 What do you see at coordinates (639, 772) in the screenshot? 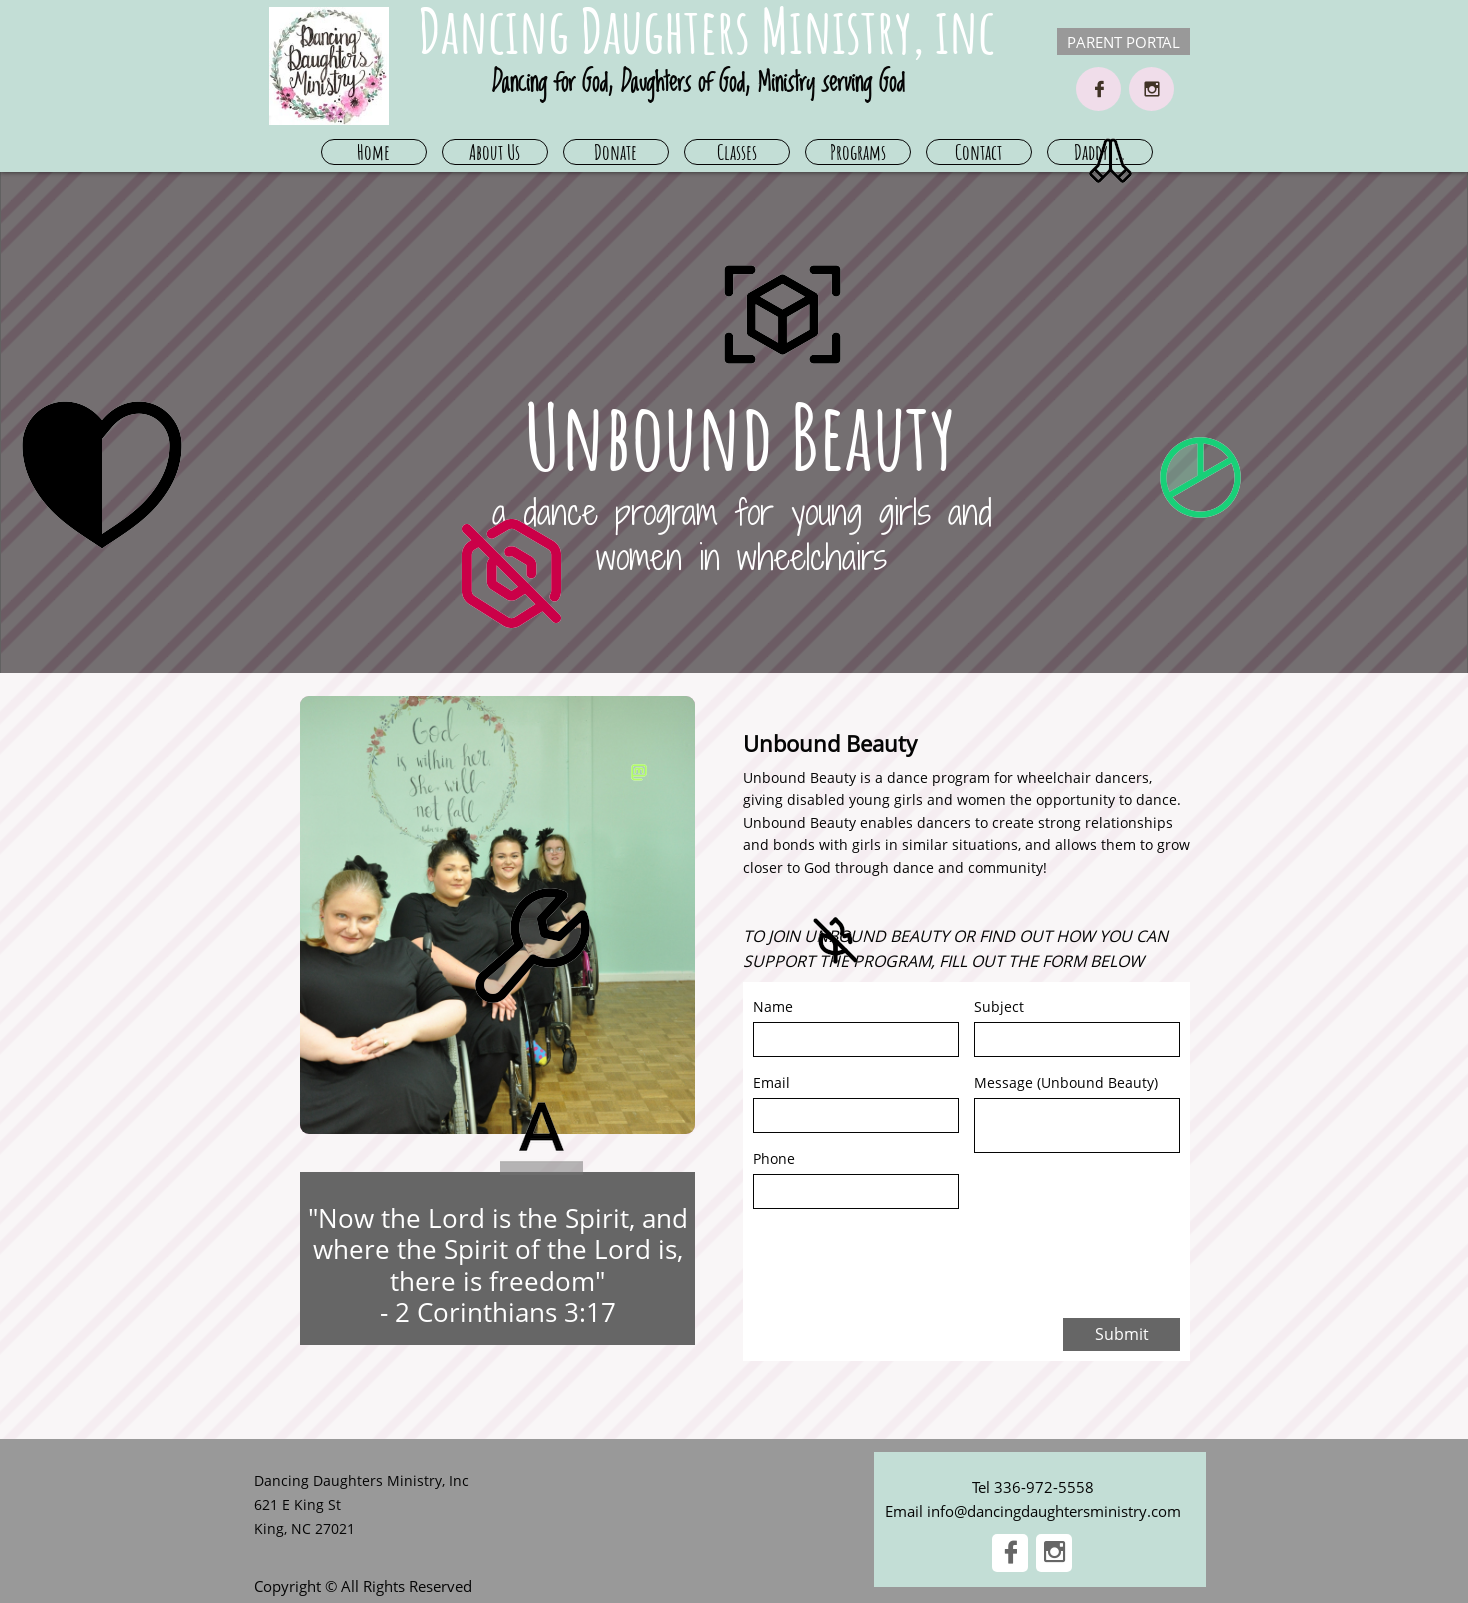
I see `open mastodon app` at bounding box center [639, 772].